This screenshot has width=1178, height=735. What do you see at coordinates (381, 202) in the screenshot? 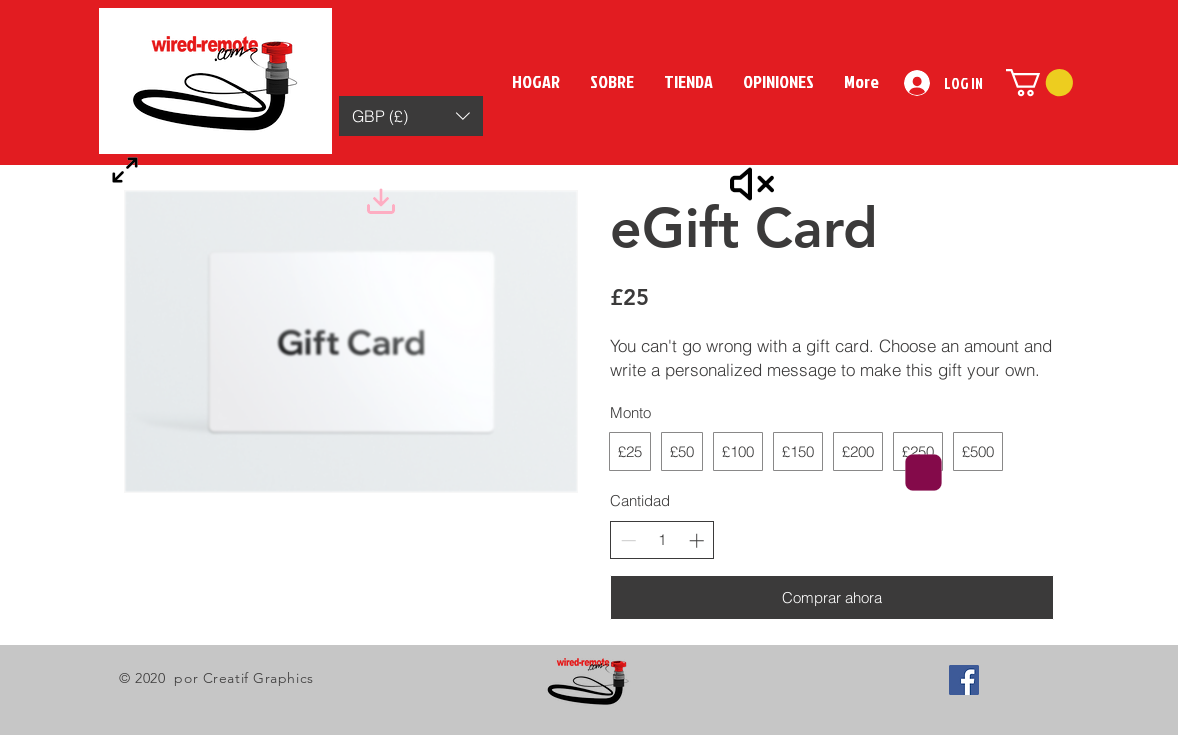
I see `download a file or document` at bounding box center [381, 202].